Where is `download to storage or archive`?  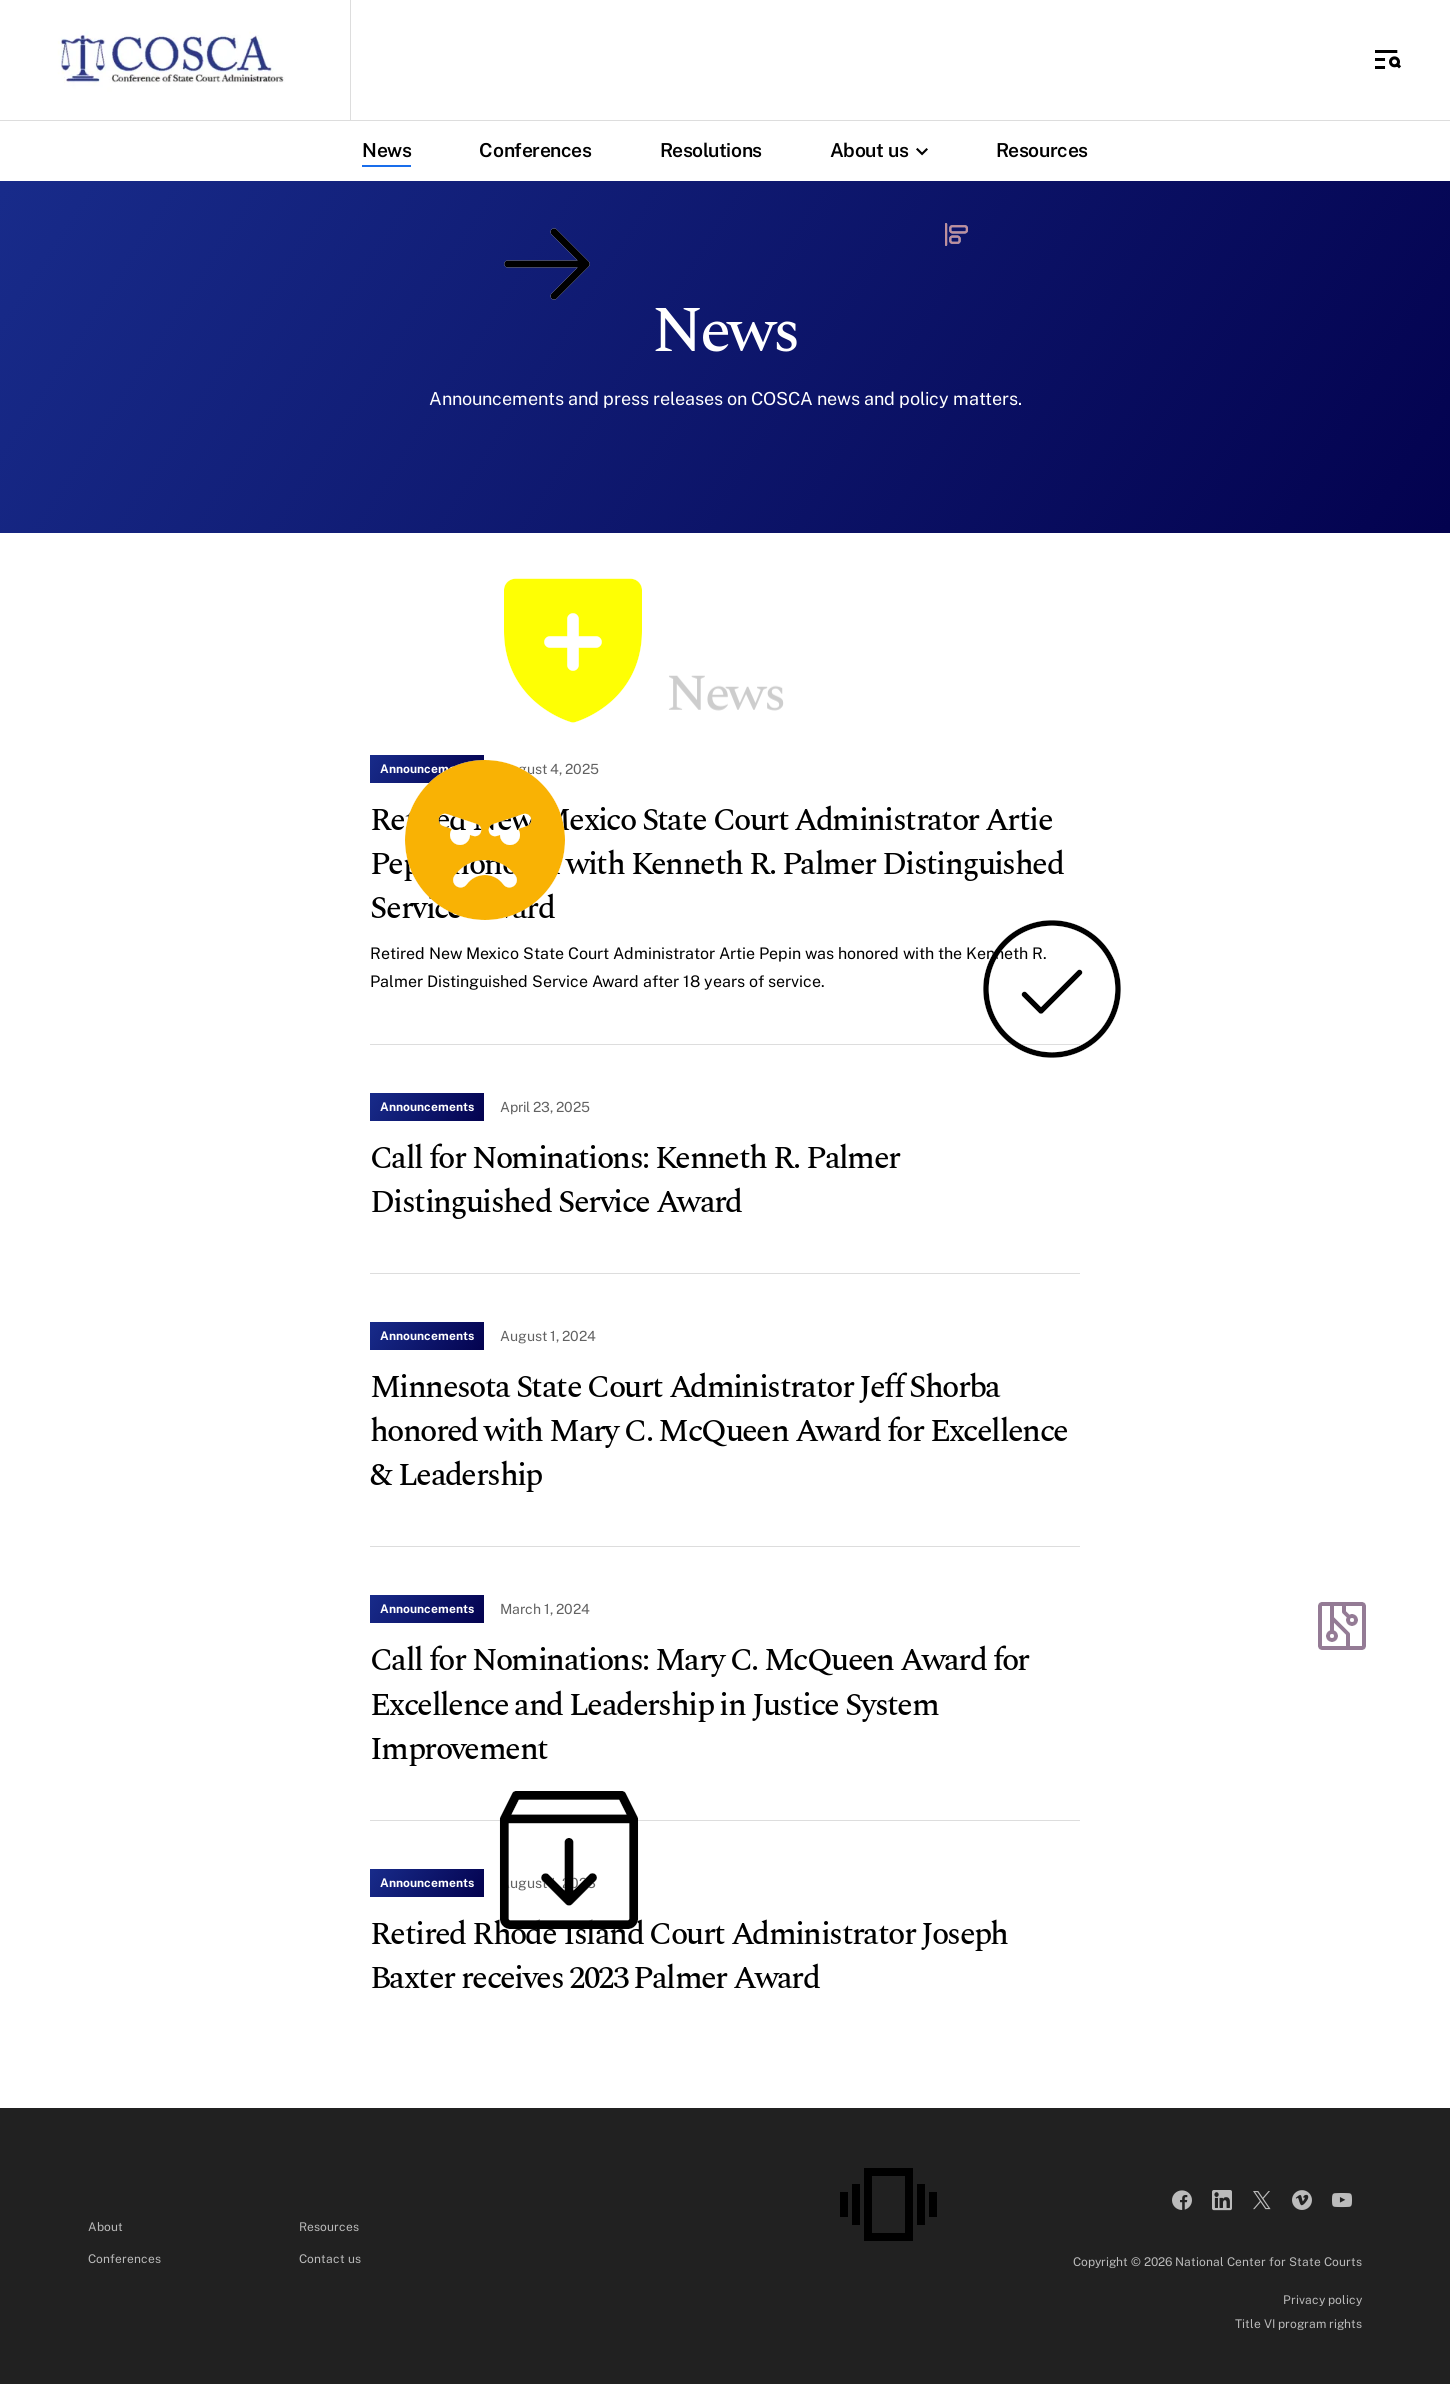
download to storage or archive is located at coordinates (569, 1860).